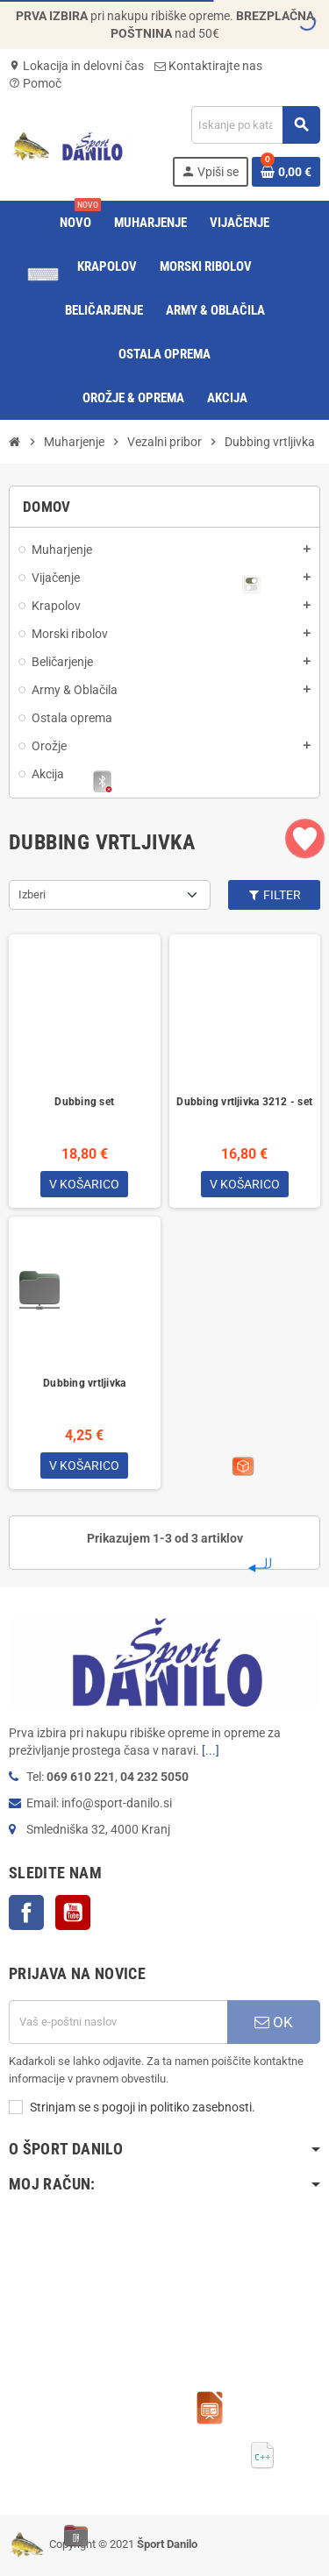  Describe the element at coordinates (75, 2535) in the screenshot. I see `access your templates folder` at that location.